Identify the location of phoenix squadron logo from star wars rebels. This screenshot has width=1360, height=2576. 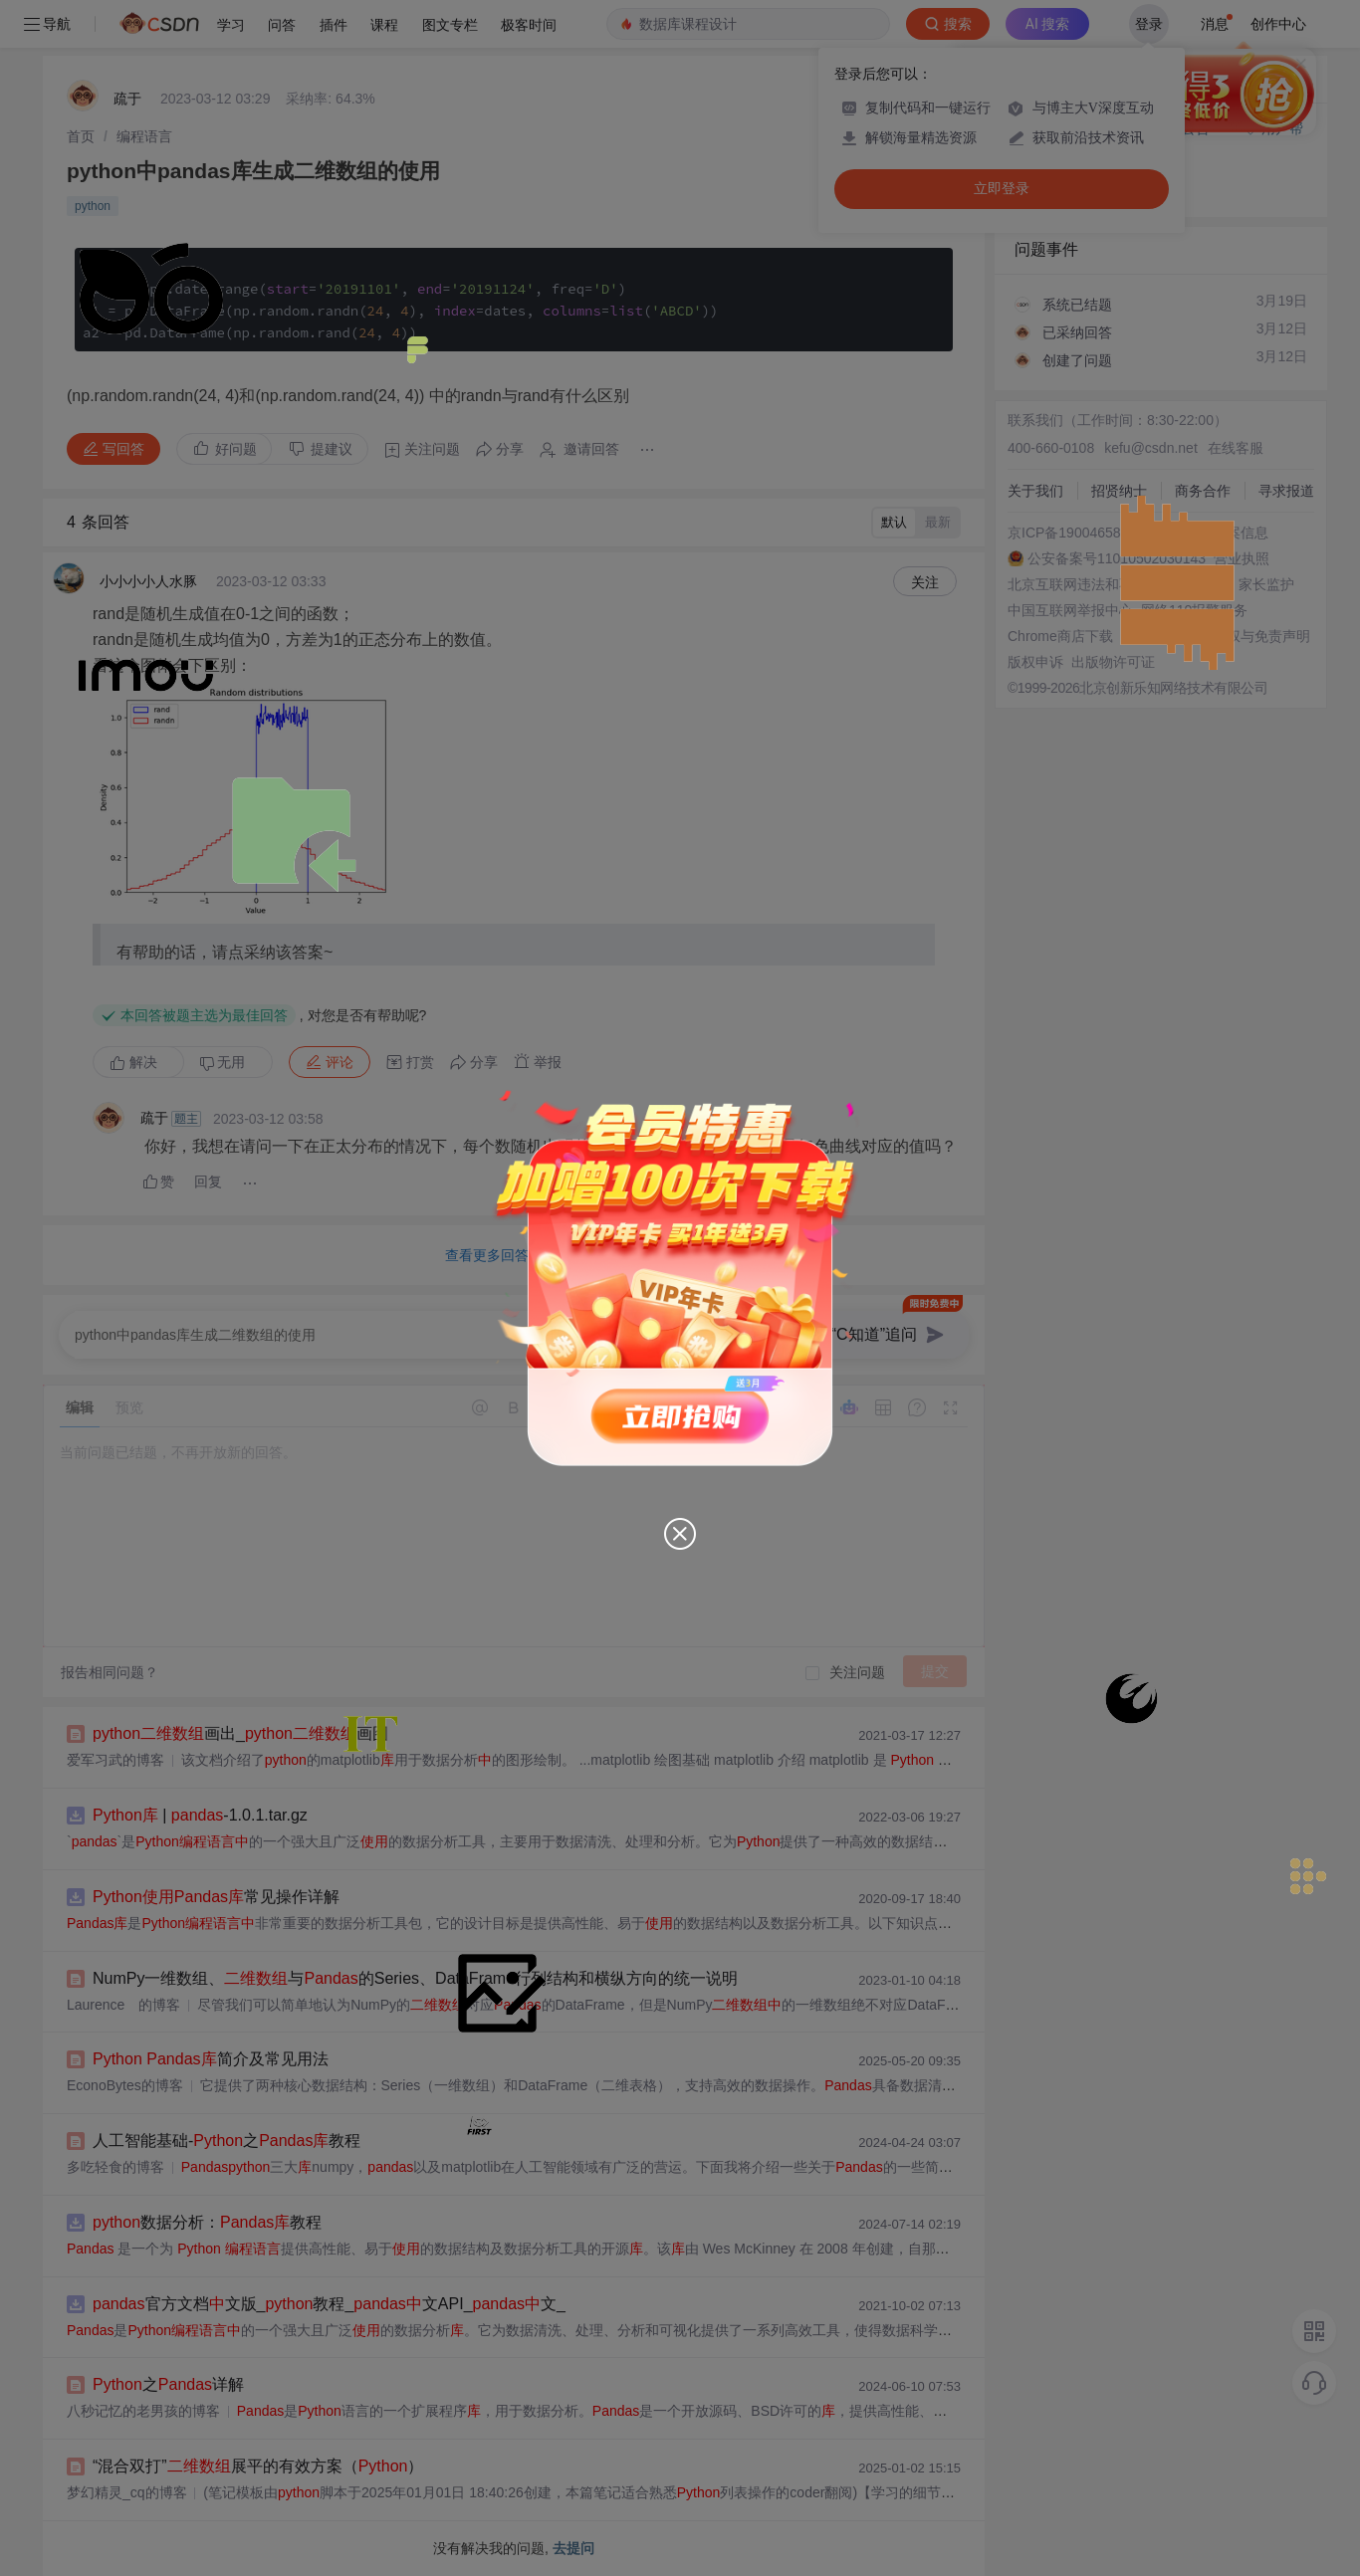
(1131, 1698).